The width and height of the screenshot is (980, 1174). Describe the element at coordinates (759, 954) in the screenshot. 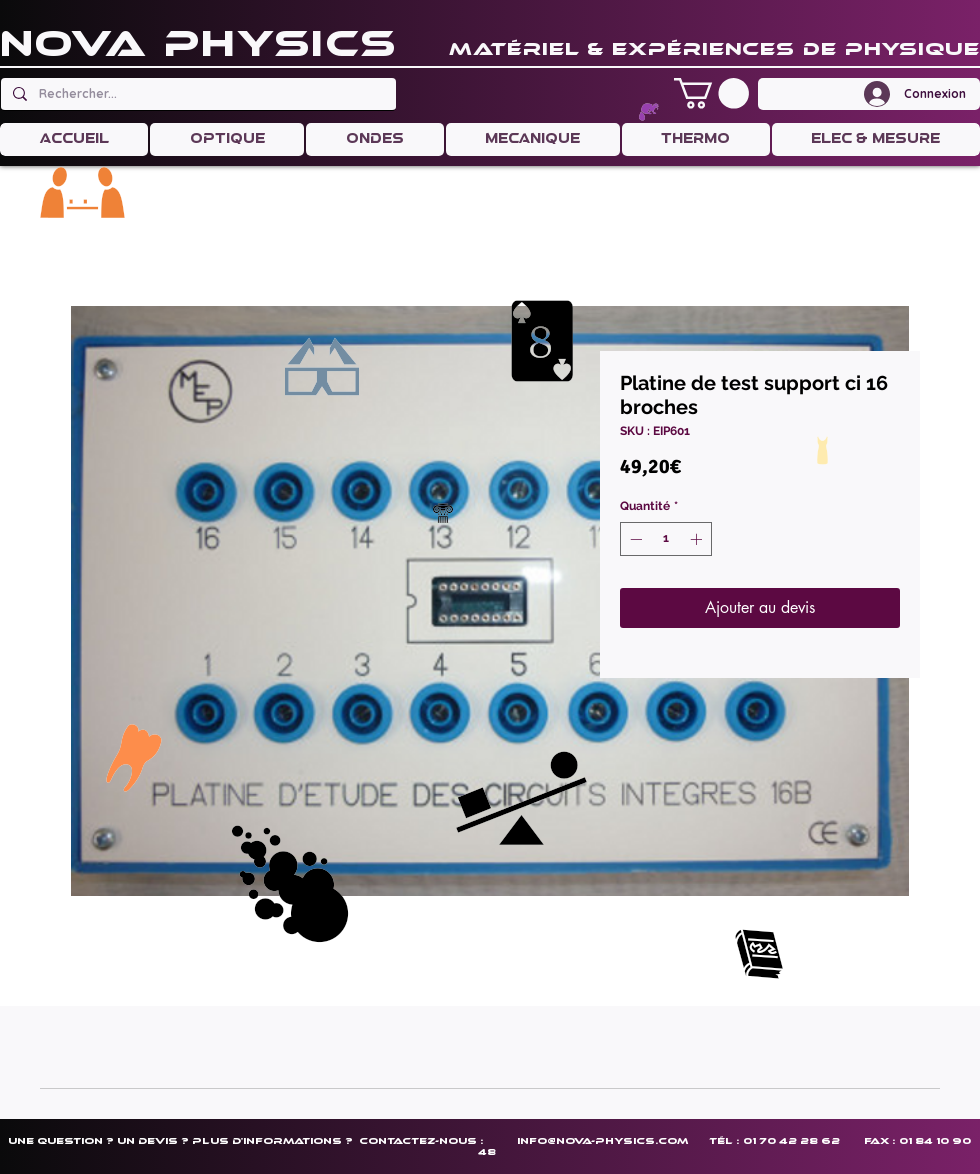

I see `view your library or book collection` at that location.